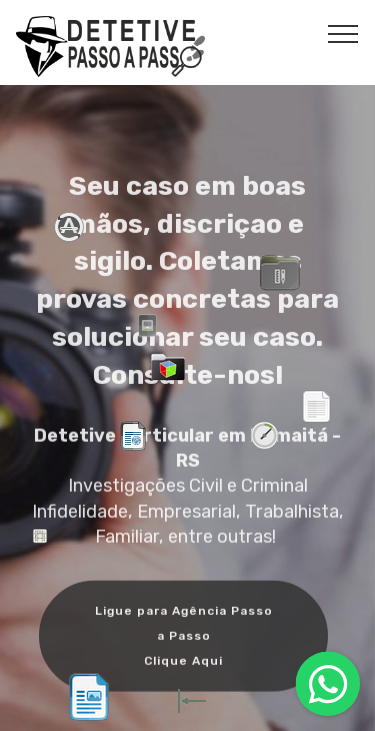 This screenshot has height=731, width=375. Describe the element at coordinates (147, 325) in the screenshot. I see `nintendo ds game rom file` at that location.